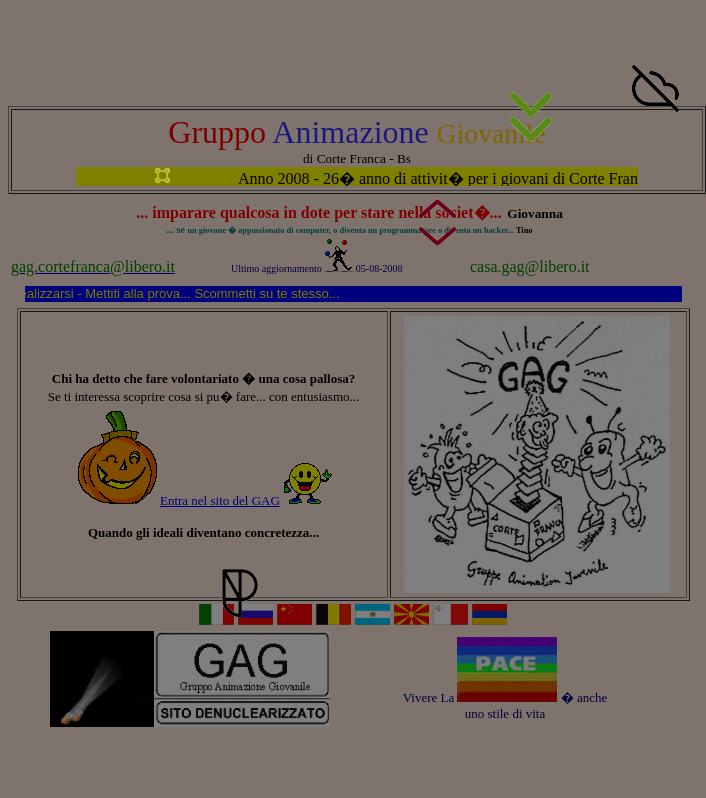 The height and width of the screenshot is (798, 706). What do you see at coordinates (236, 590) in the screenshot?
I see `phosphor icons logo` at bounding box center [236, 590].